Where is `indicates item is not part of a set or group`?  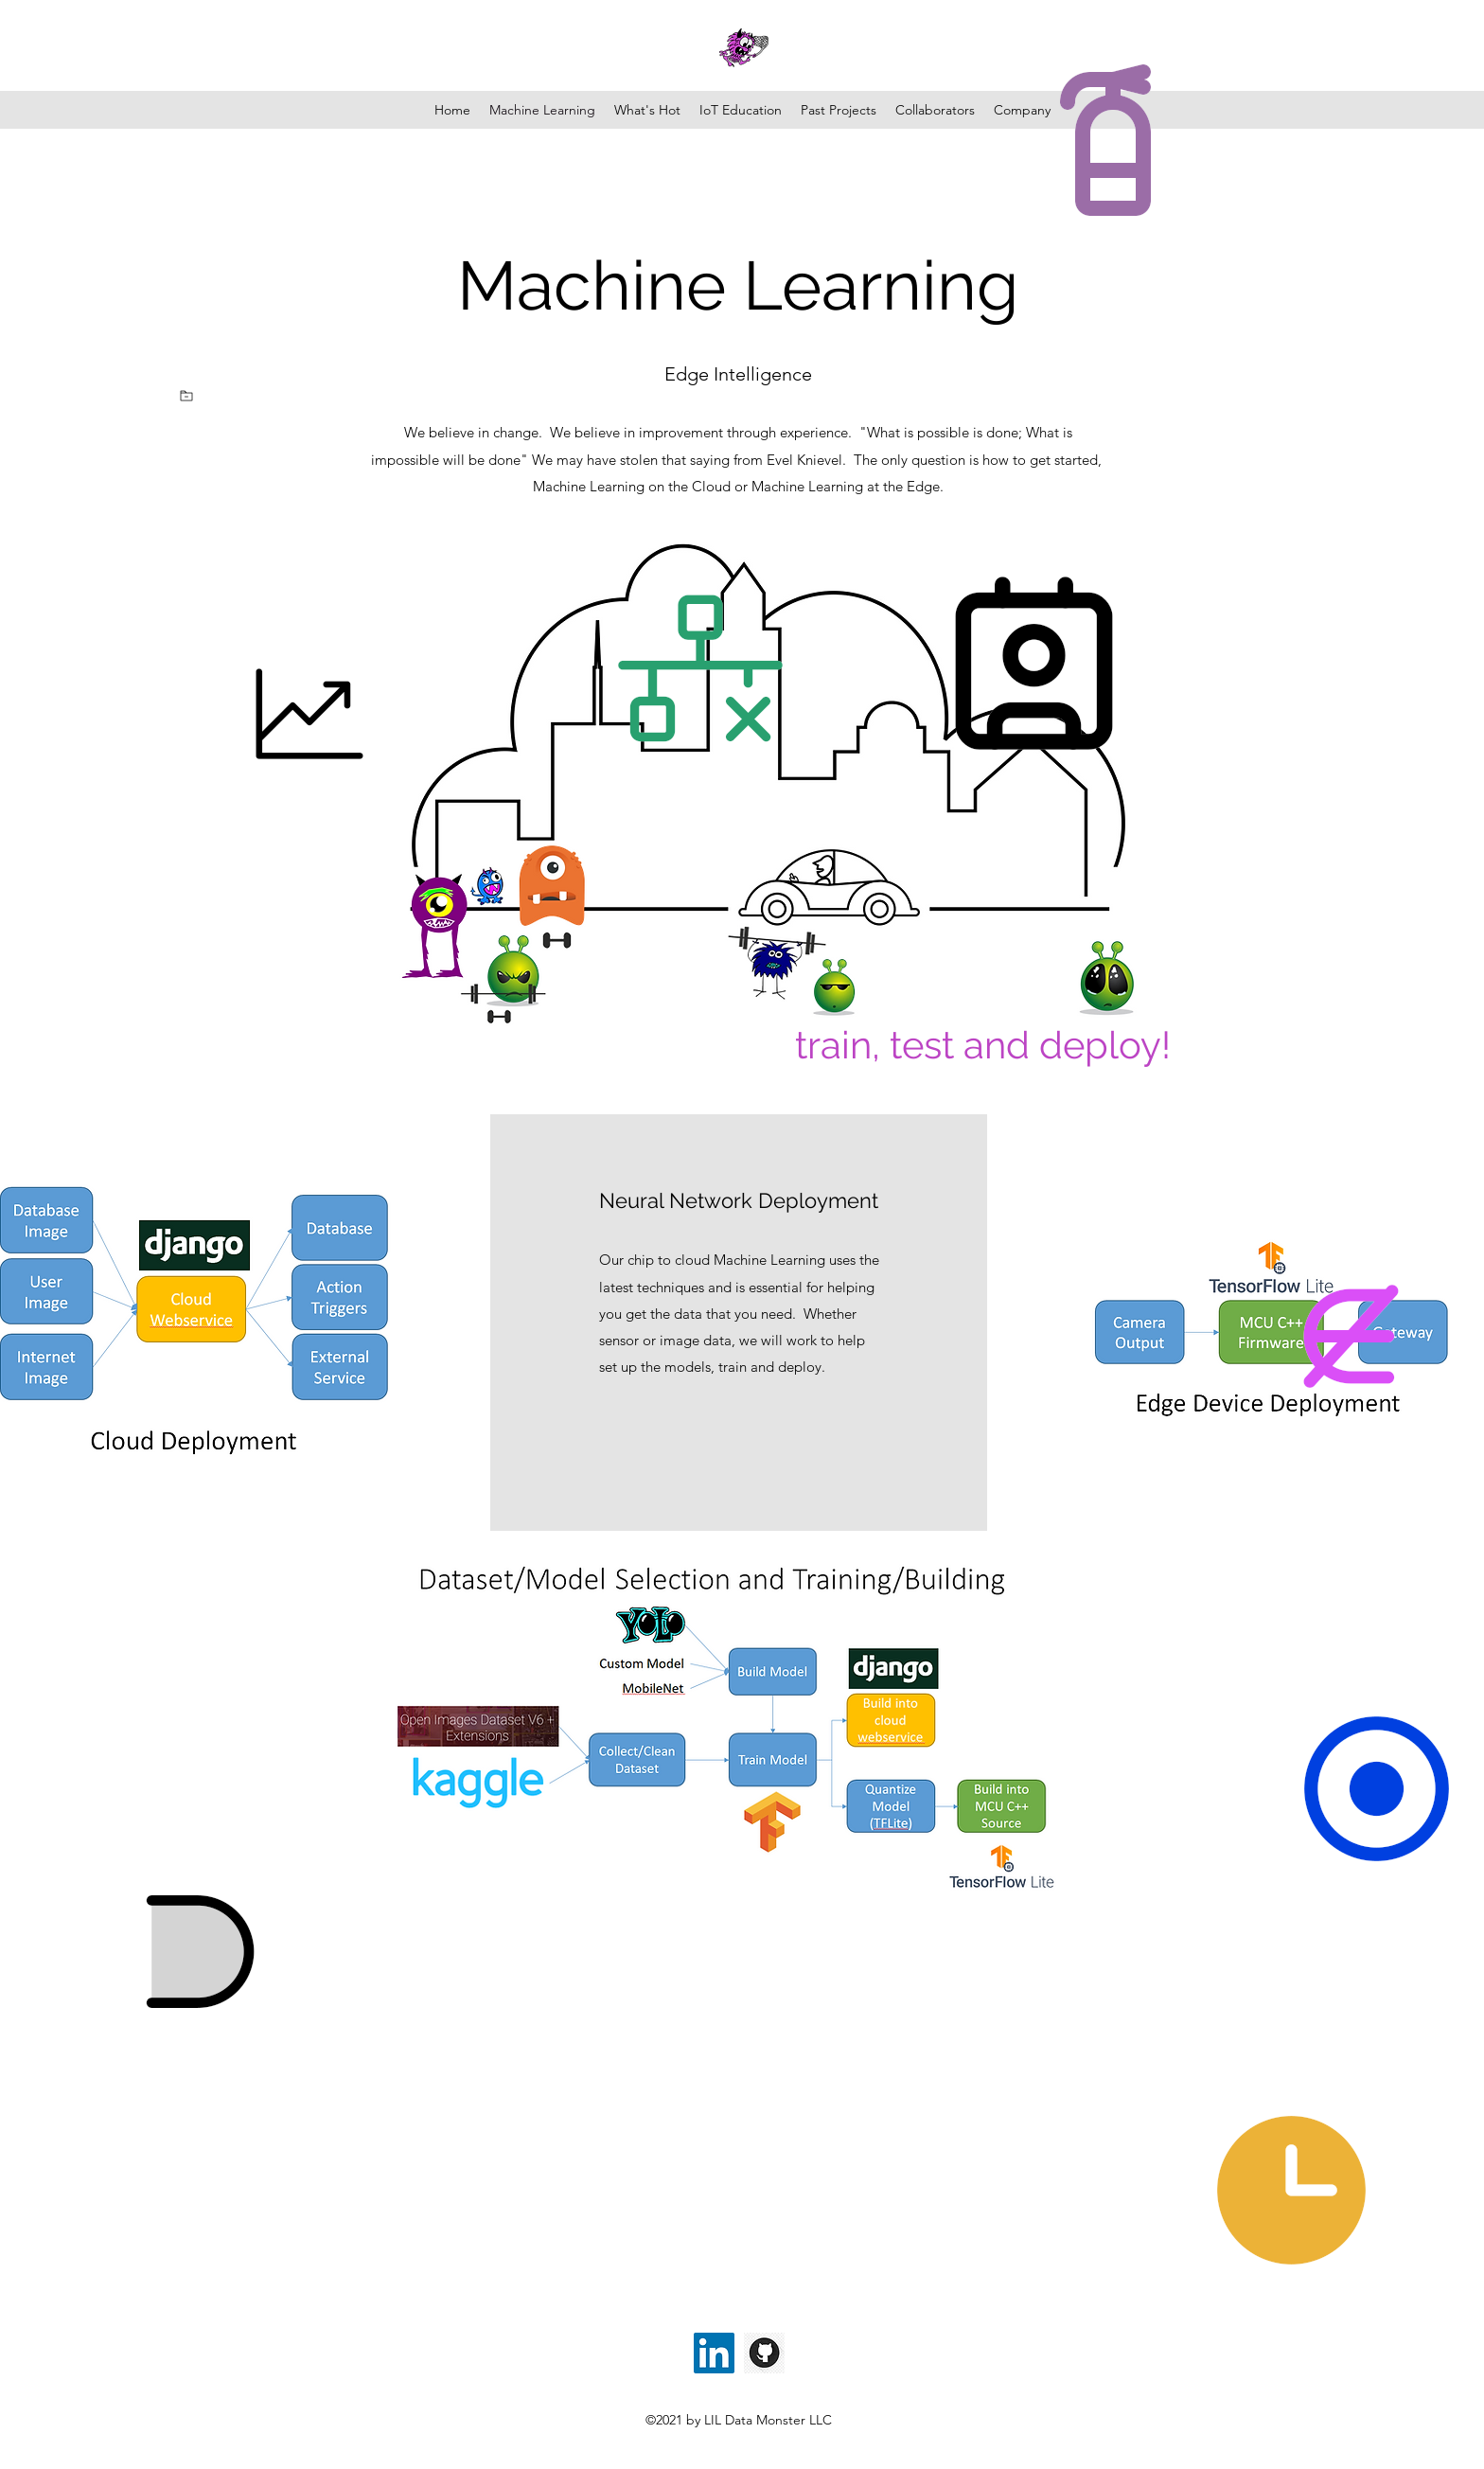
indicates item is not part of a set or group is located at coordinates (1351, 1336).